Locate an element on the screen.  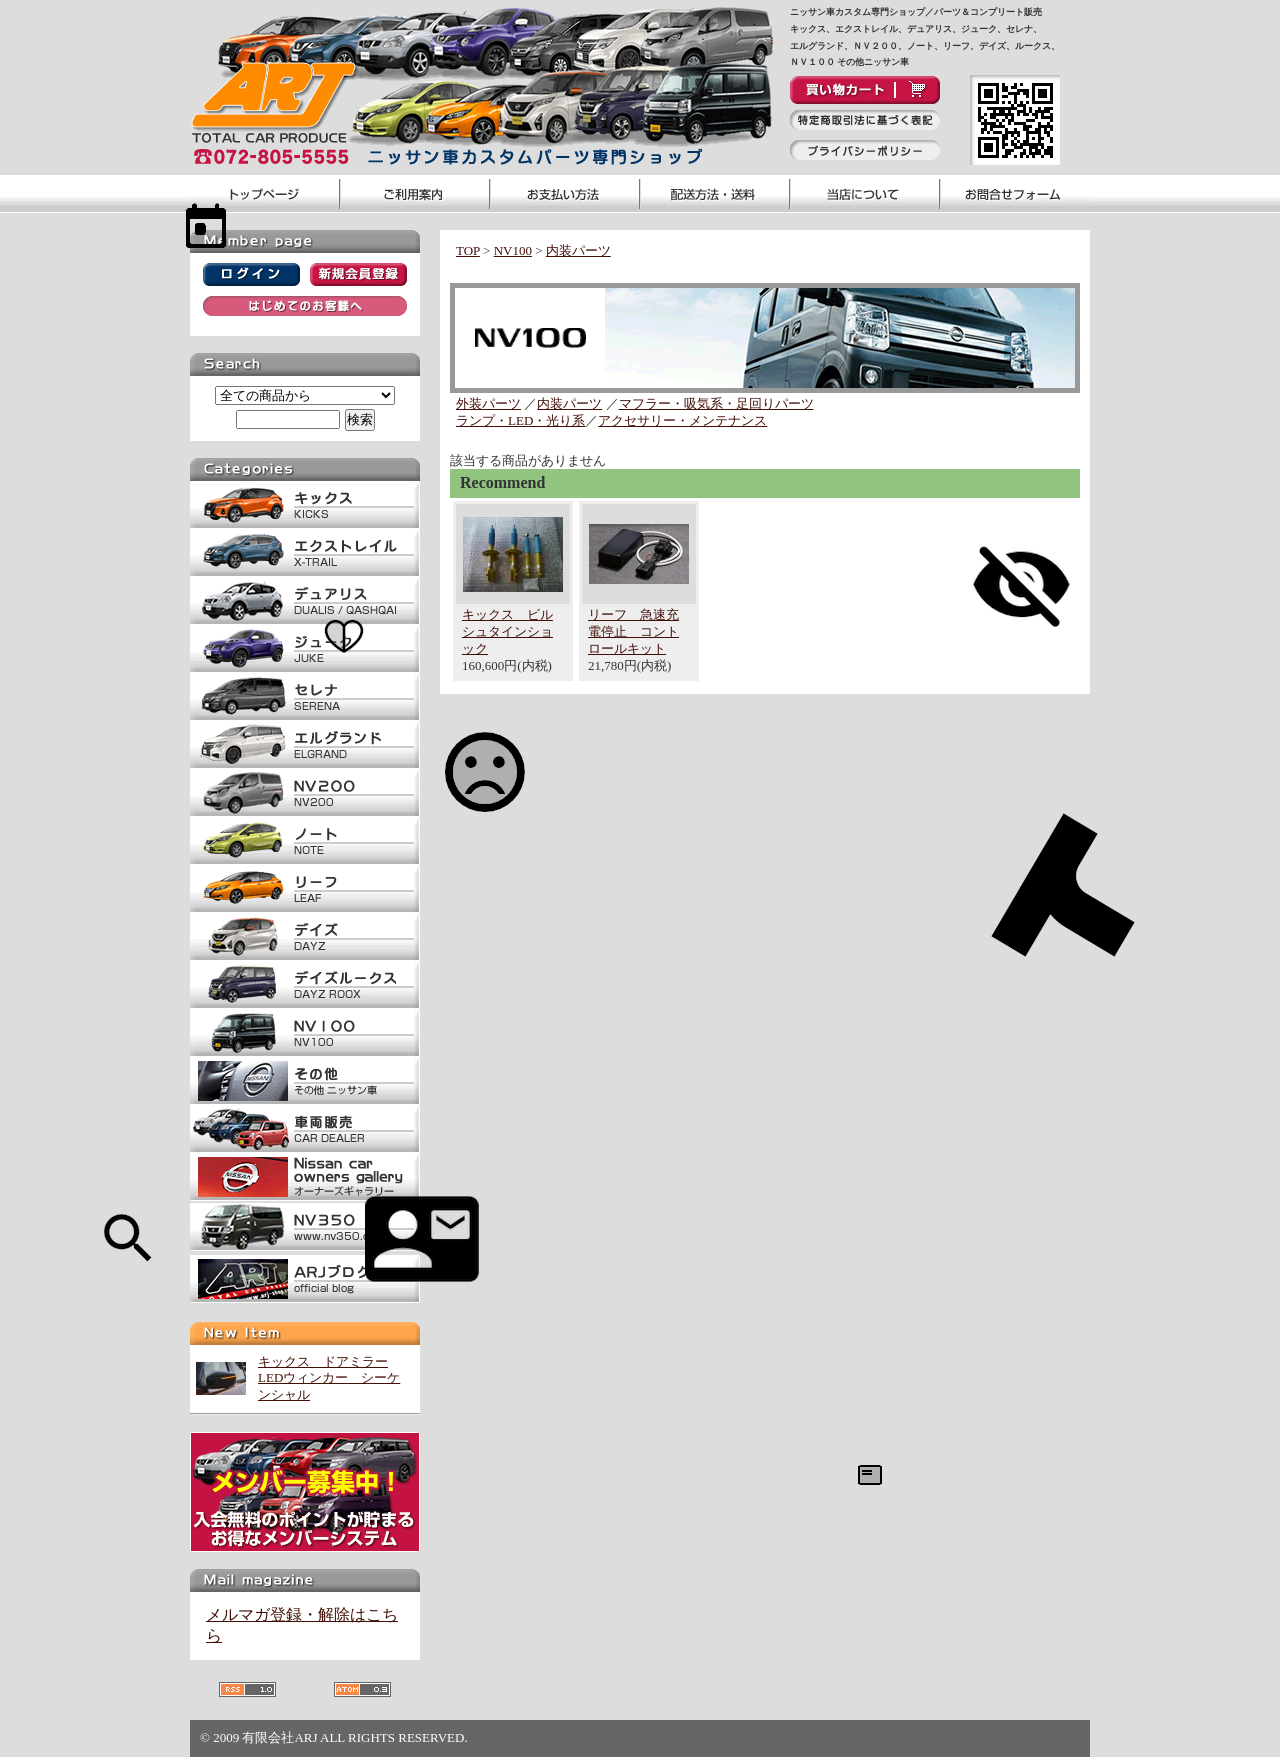
indicates partial like or favorite status is located at coordinates (344, 635).